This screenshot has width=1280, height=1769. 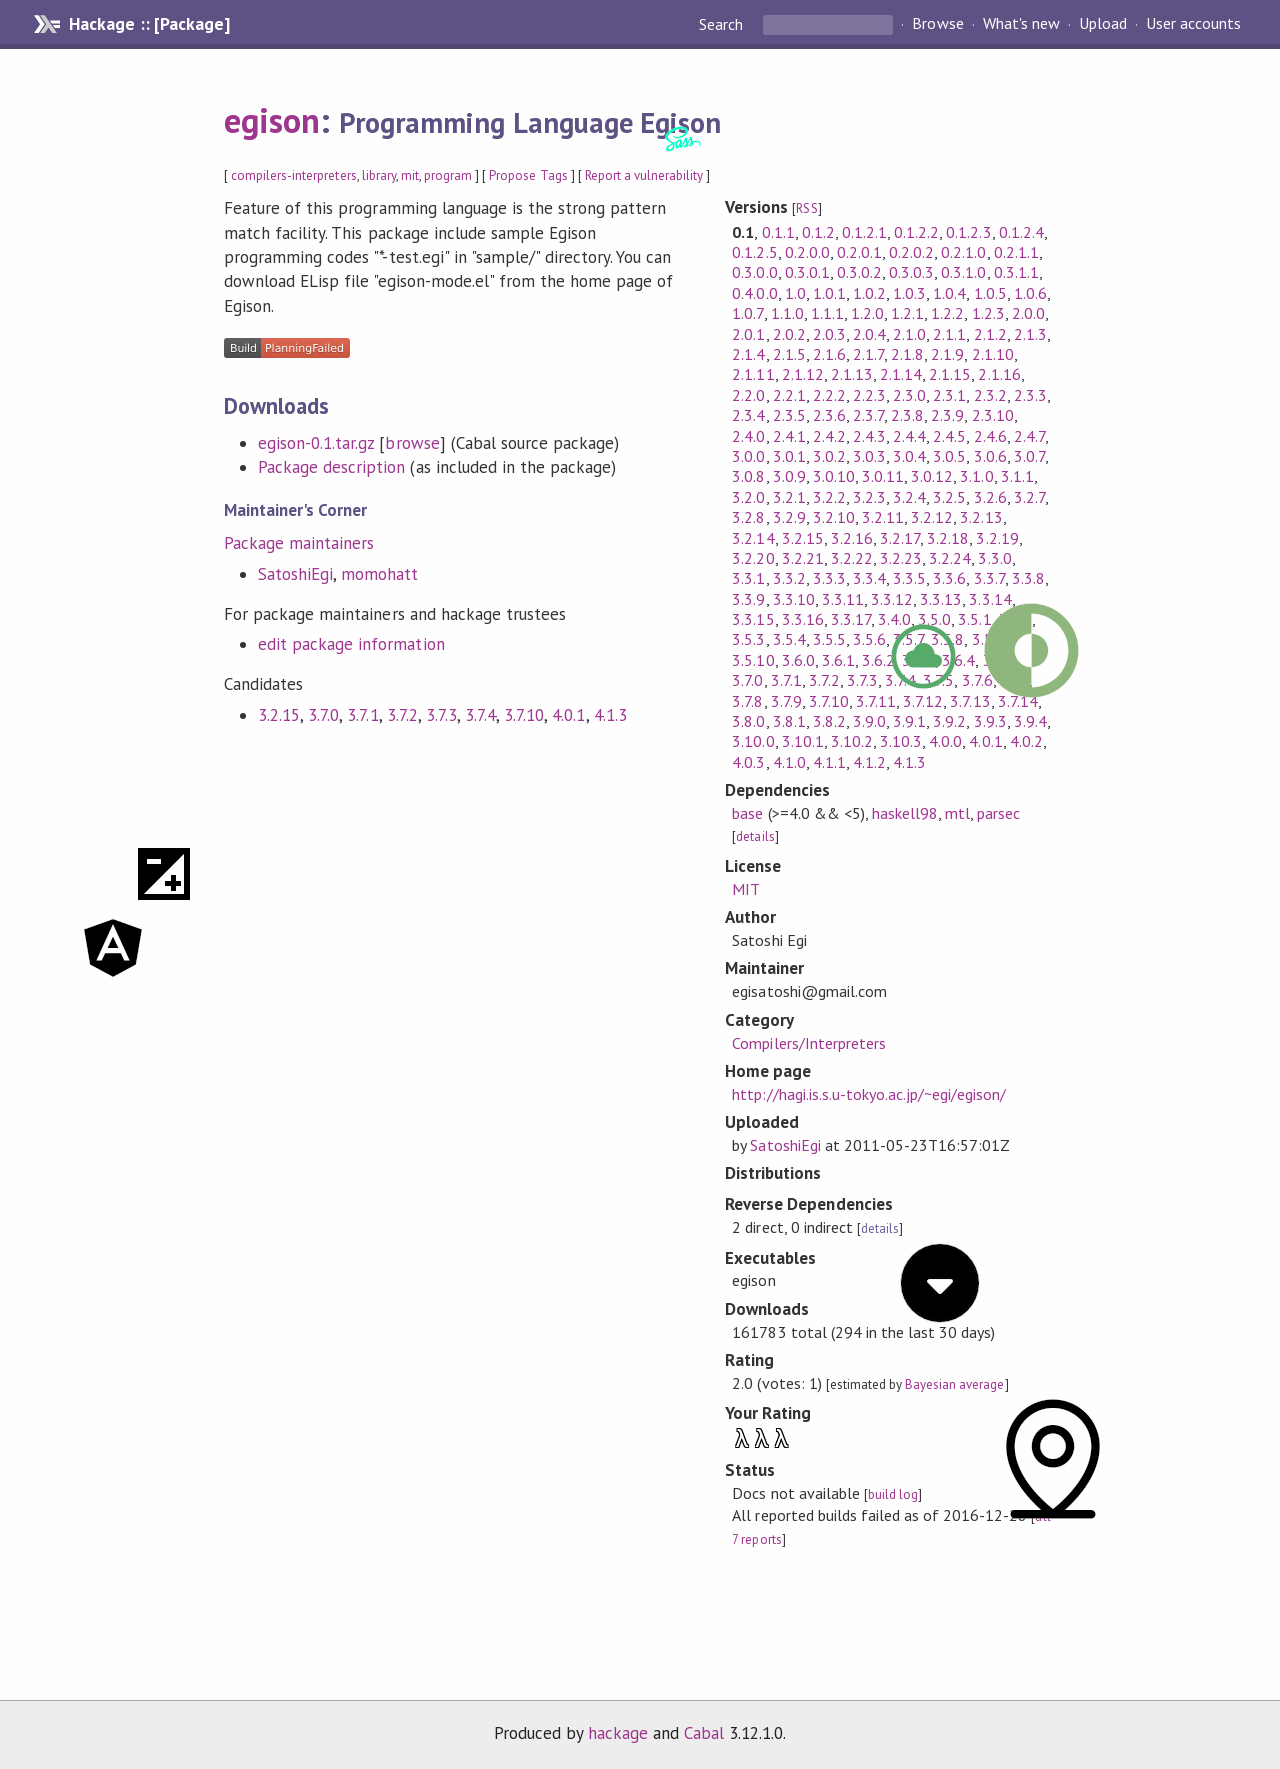 I want to click on access cloud storage, so click(x=923, y=656).